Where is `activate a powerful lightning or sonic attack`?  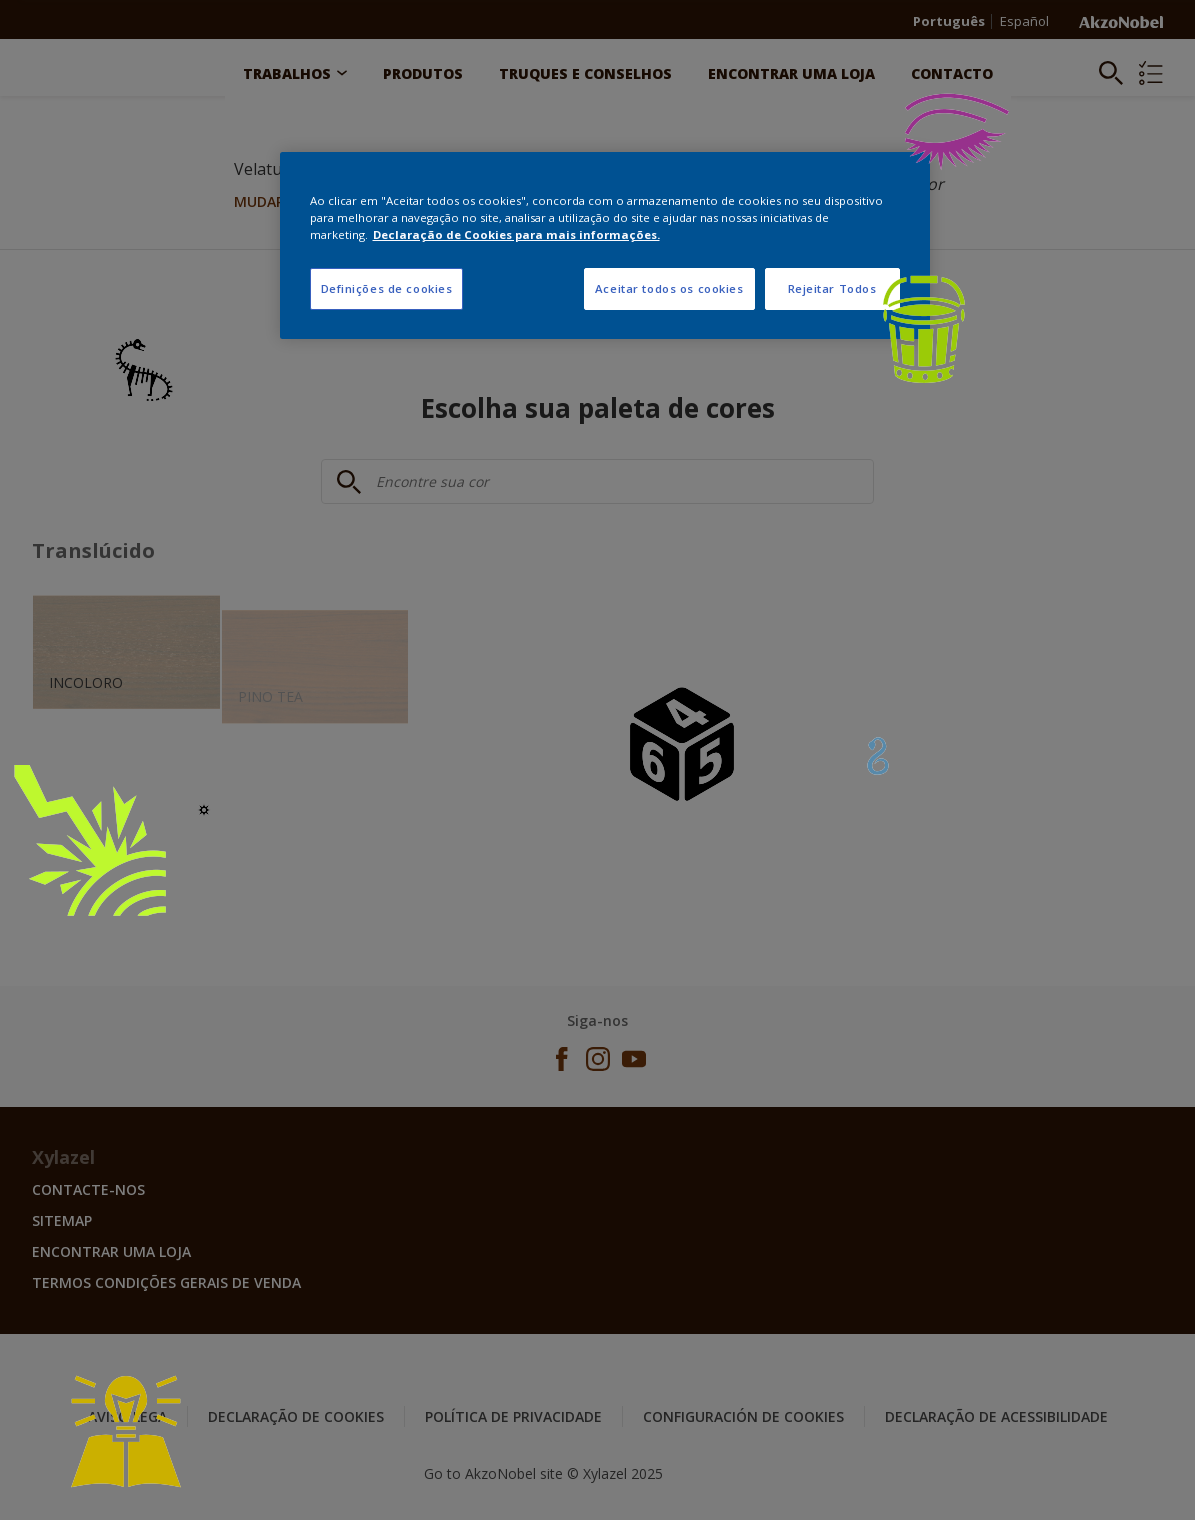 activate a powerful lightning or sonic attack is located at coordinates (90, 840).